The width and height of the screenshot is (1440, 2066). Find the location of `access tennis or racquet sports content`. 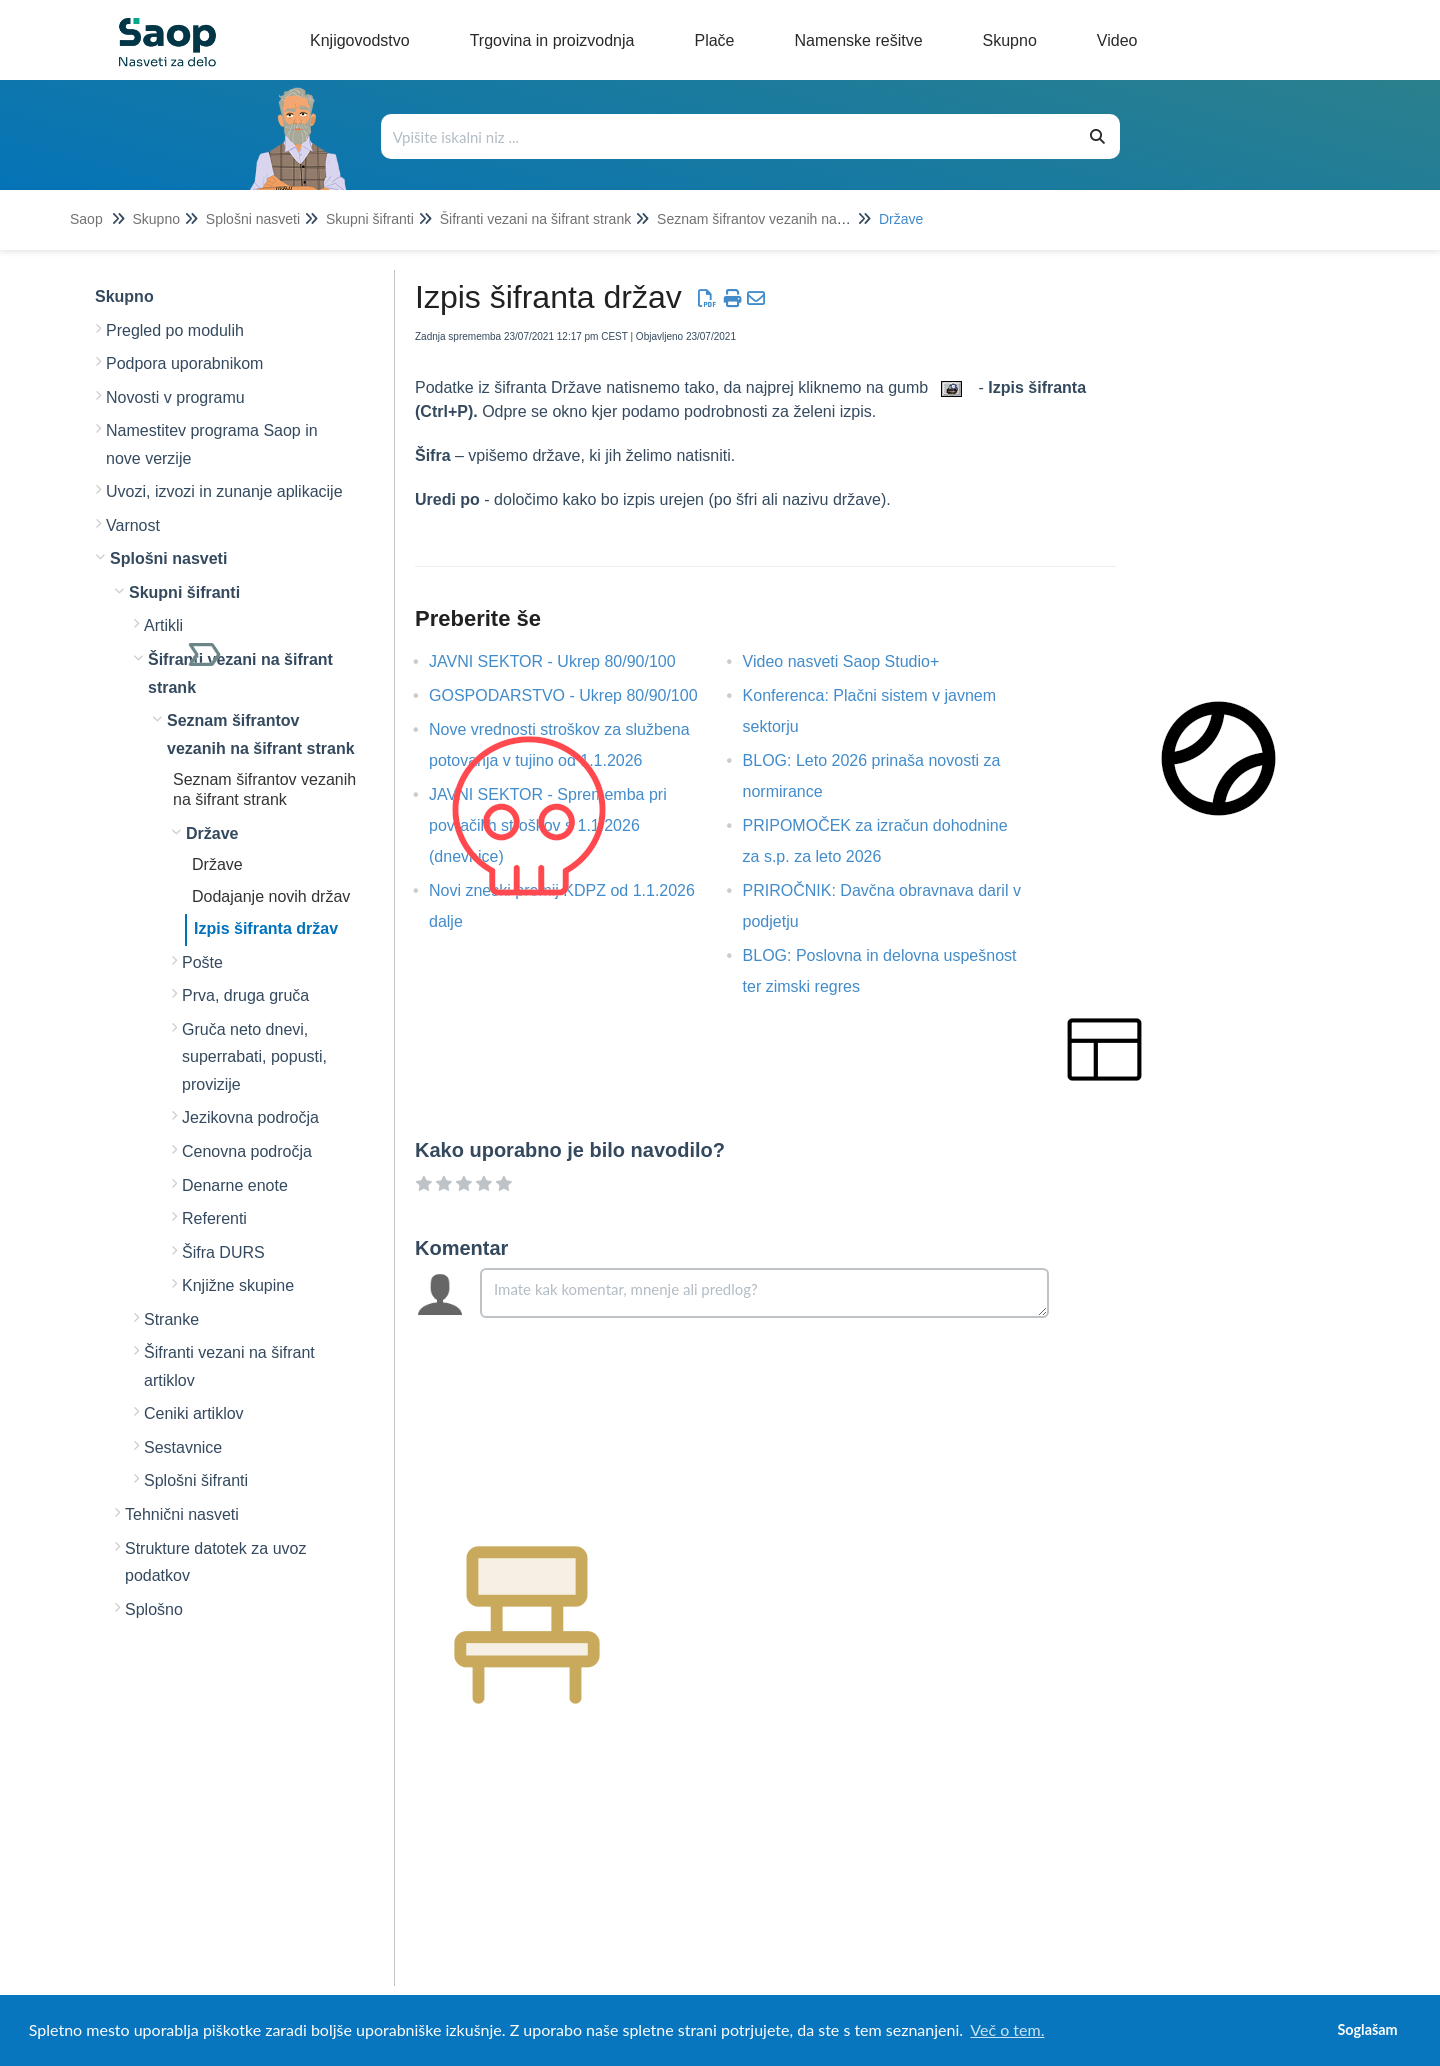

access tennis or racquet sports content is located at coordinates (1218, 758).